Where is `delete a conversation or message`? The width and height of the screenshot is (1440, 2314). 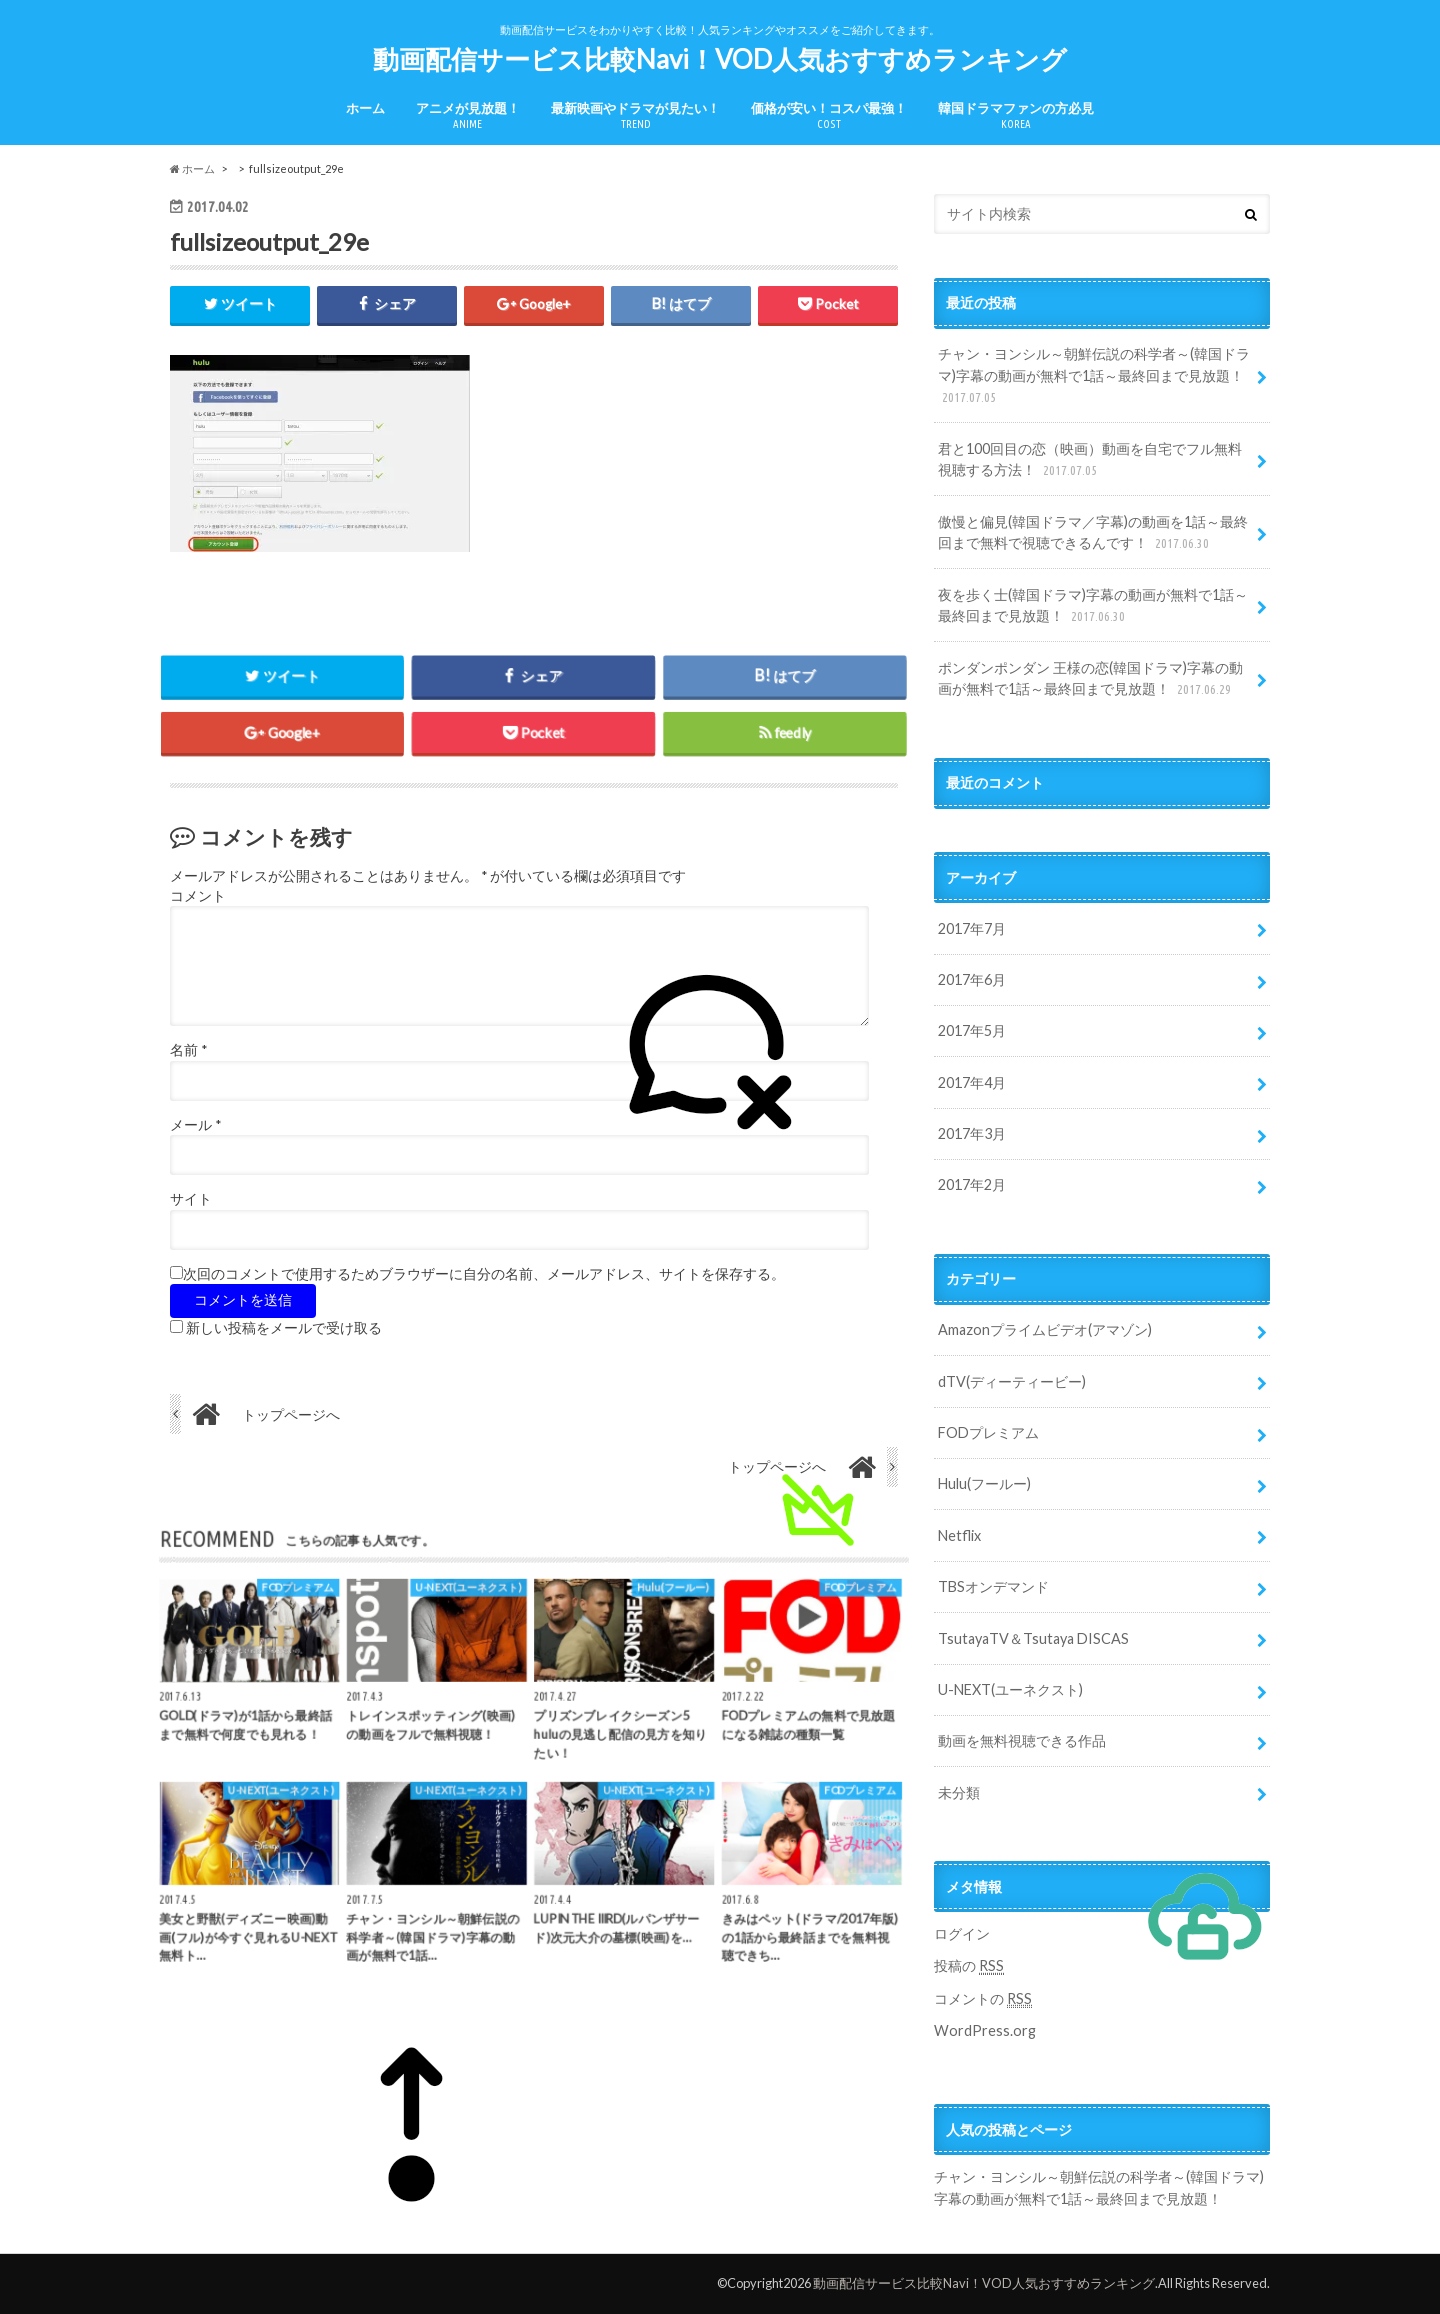 delete a conversation or message is located at coordinates (706, 1044).